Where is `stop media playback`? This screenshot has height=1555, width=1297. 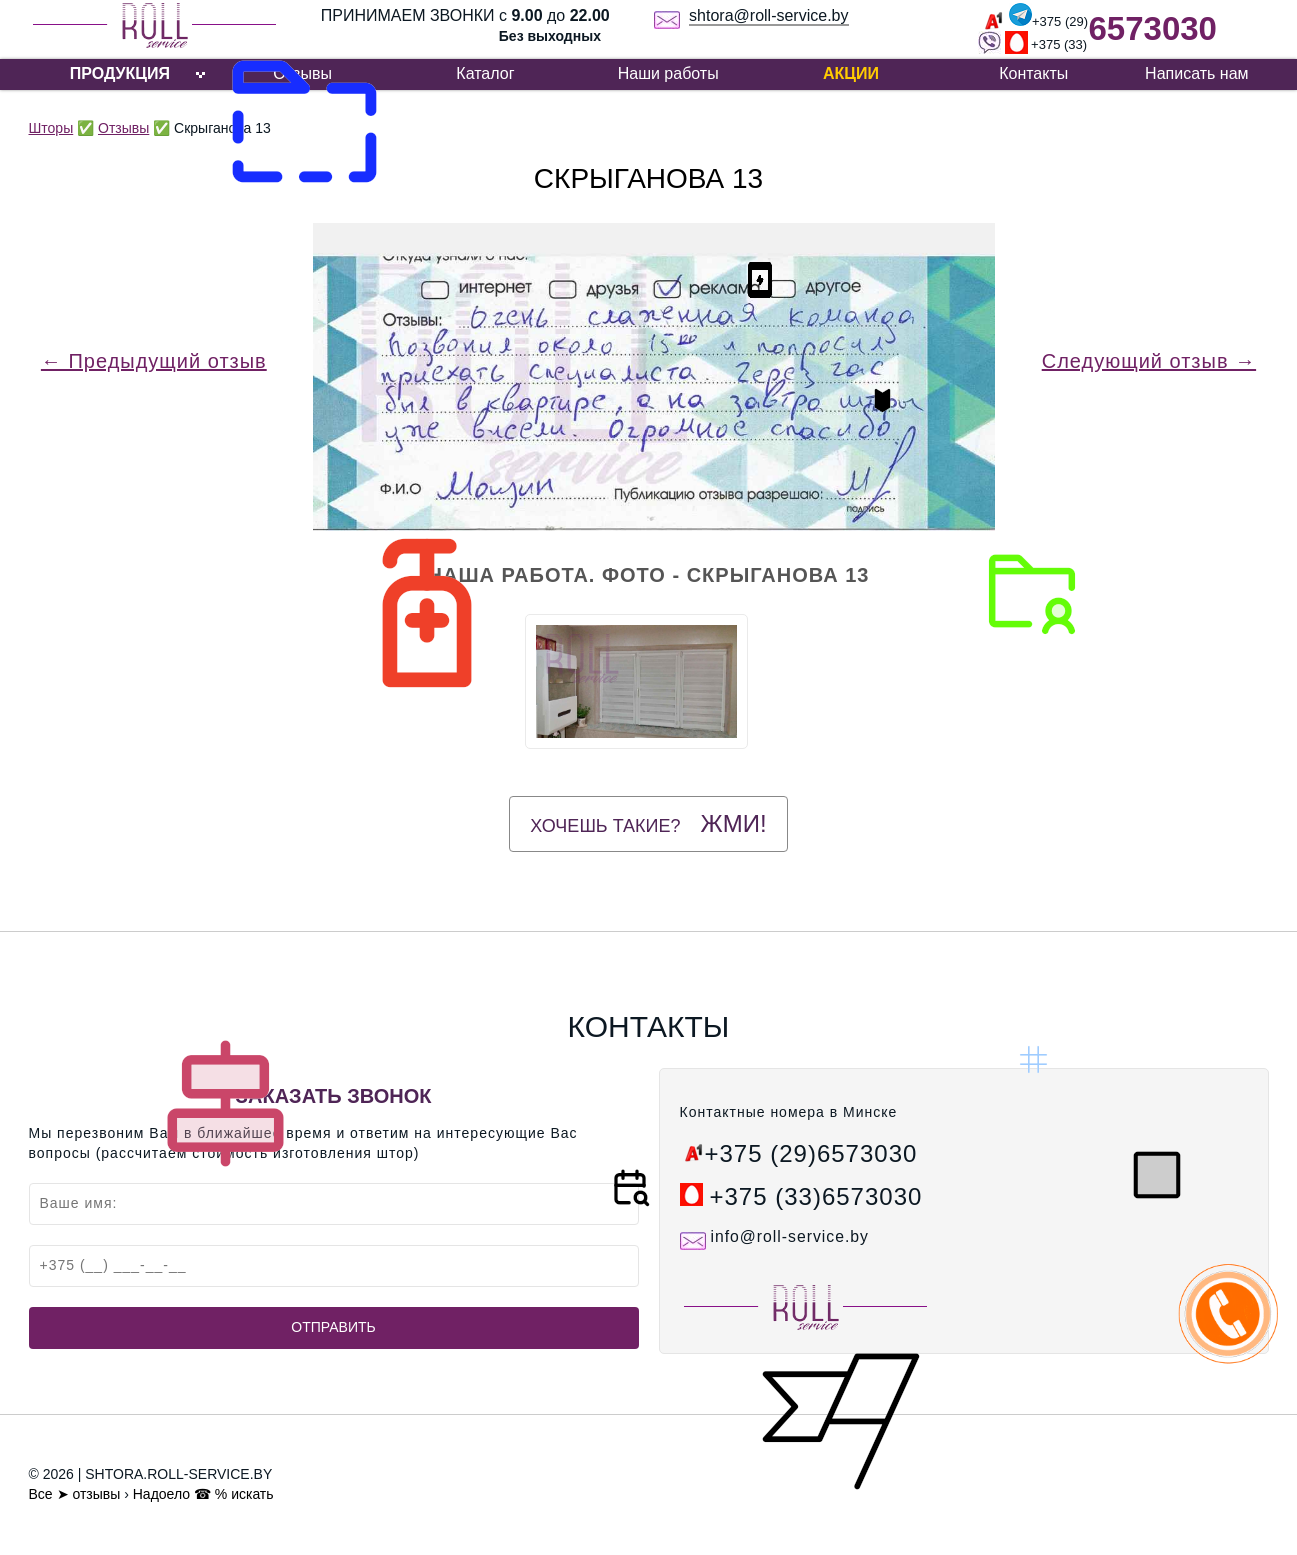
stop media playback is located at coordinates (1157, 1175).